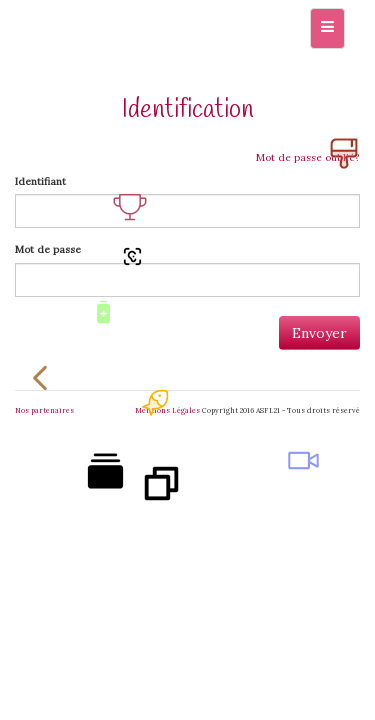 This screenshot has height=720, width=375. I want to click on scan or identify using ear biometrics, so click(132, 256).